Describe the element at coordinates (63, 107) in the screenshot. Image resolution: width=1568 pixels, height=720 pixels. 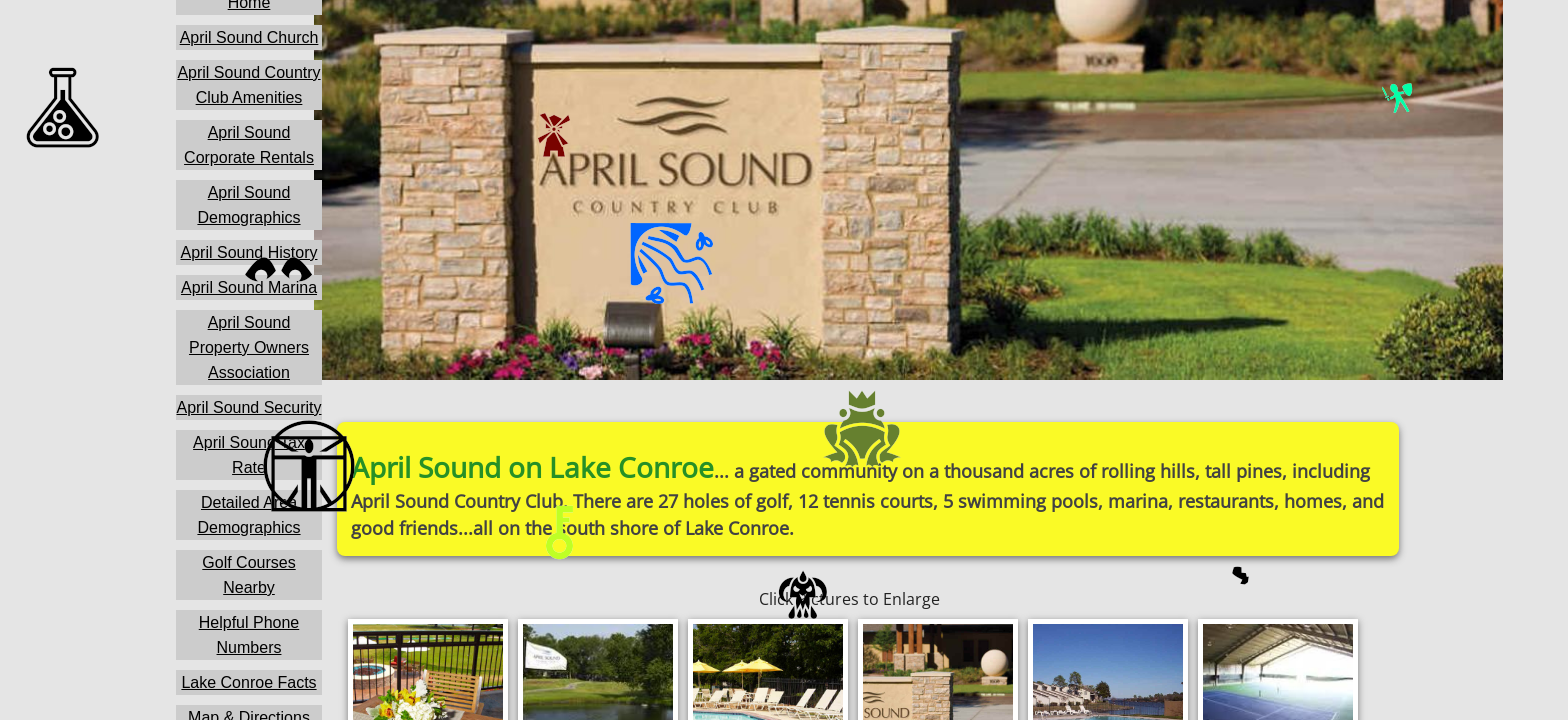
I see `access the chemistry or science section` at that location.